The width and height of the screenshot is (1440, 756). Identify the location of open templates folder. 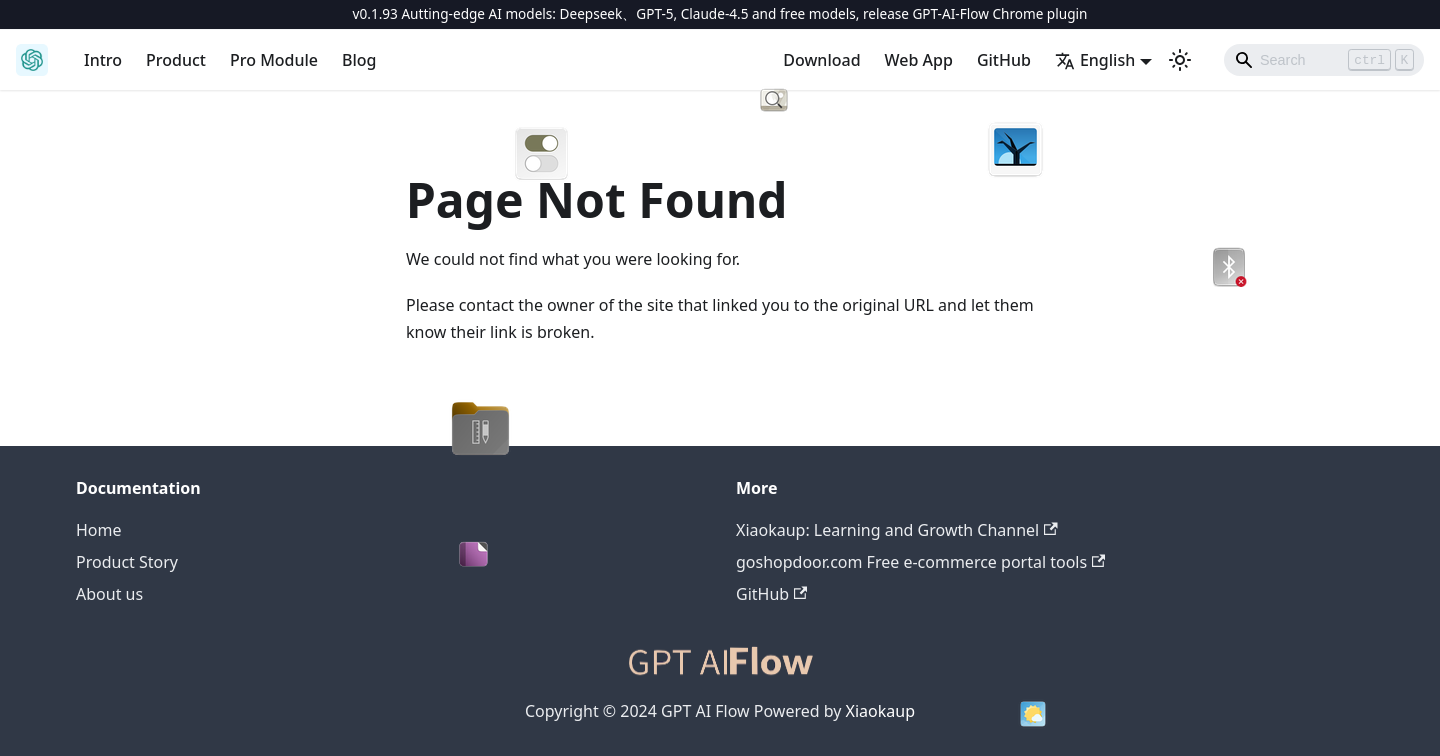
(480, 428).